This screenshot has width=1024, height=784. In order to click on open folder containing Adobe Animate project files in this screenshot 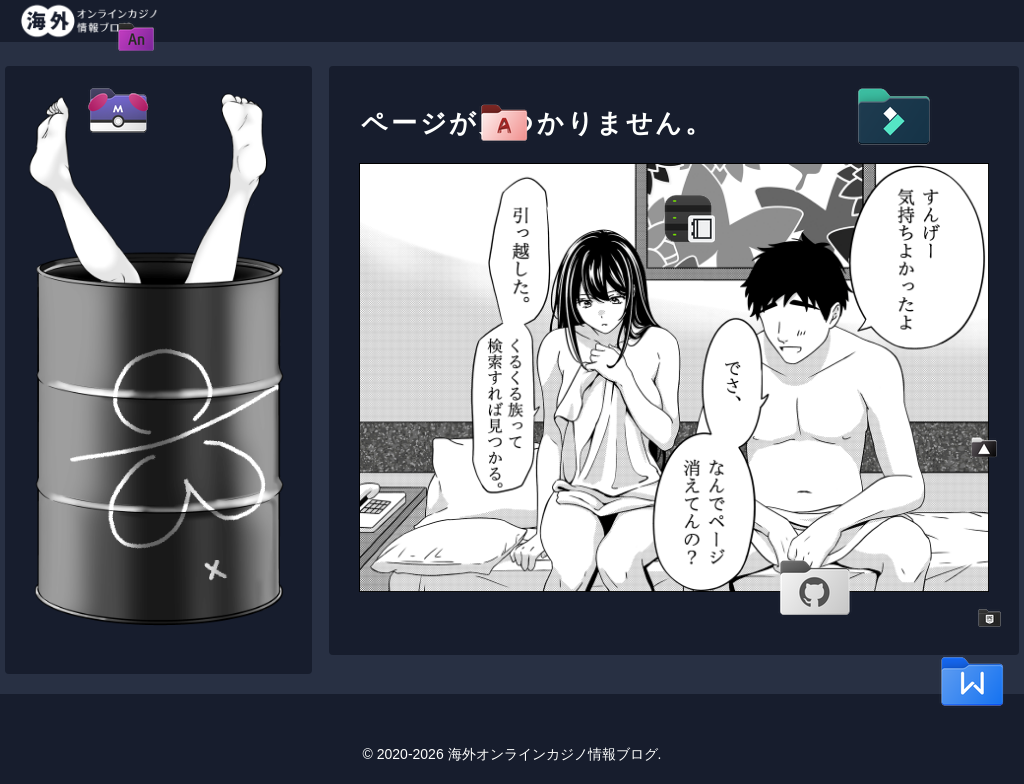, I will do `click(136, 38)`.